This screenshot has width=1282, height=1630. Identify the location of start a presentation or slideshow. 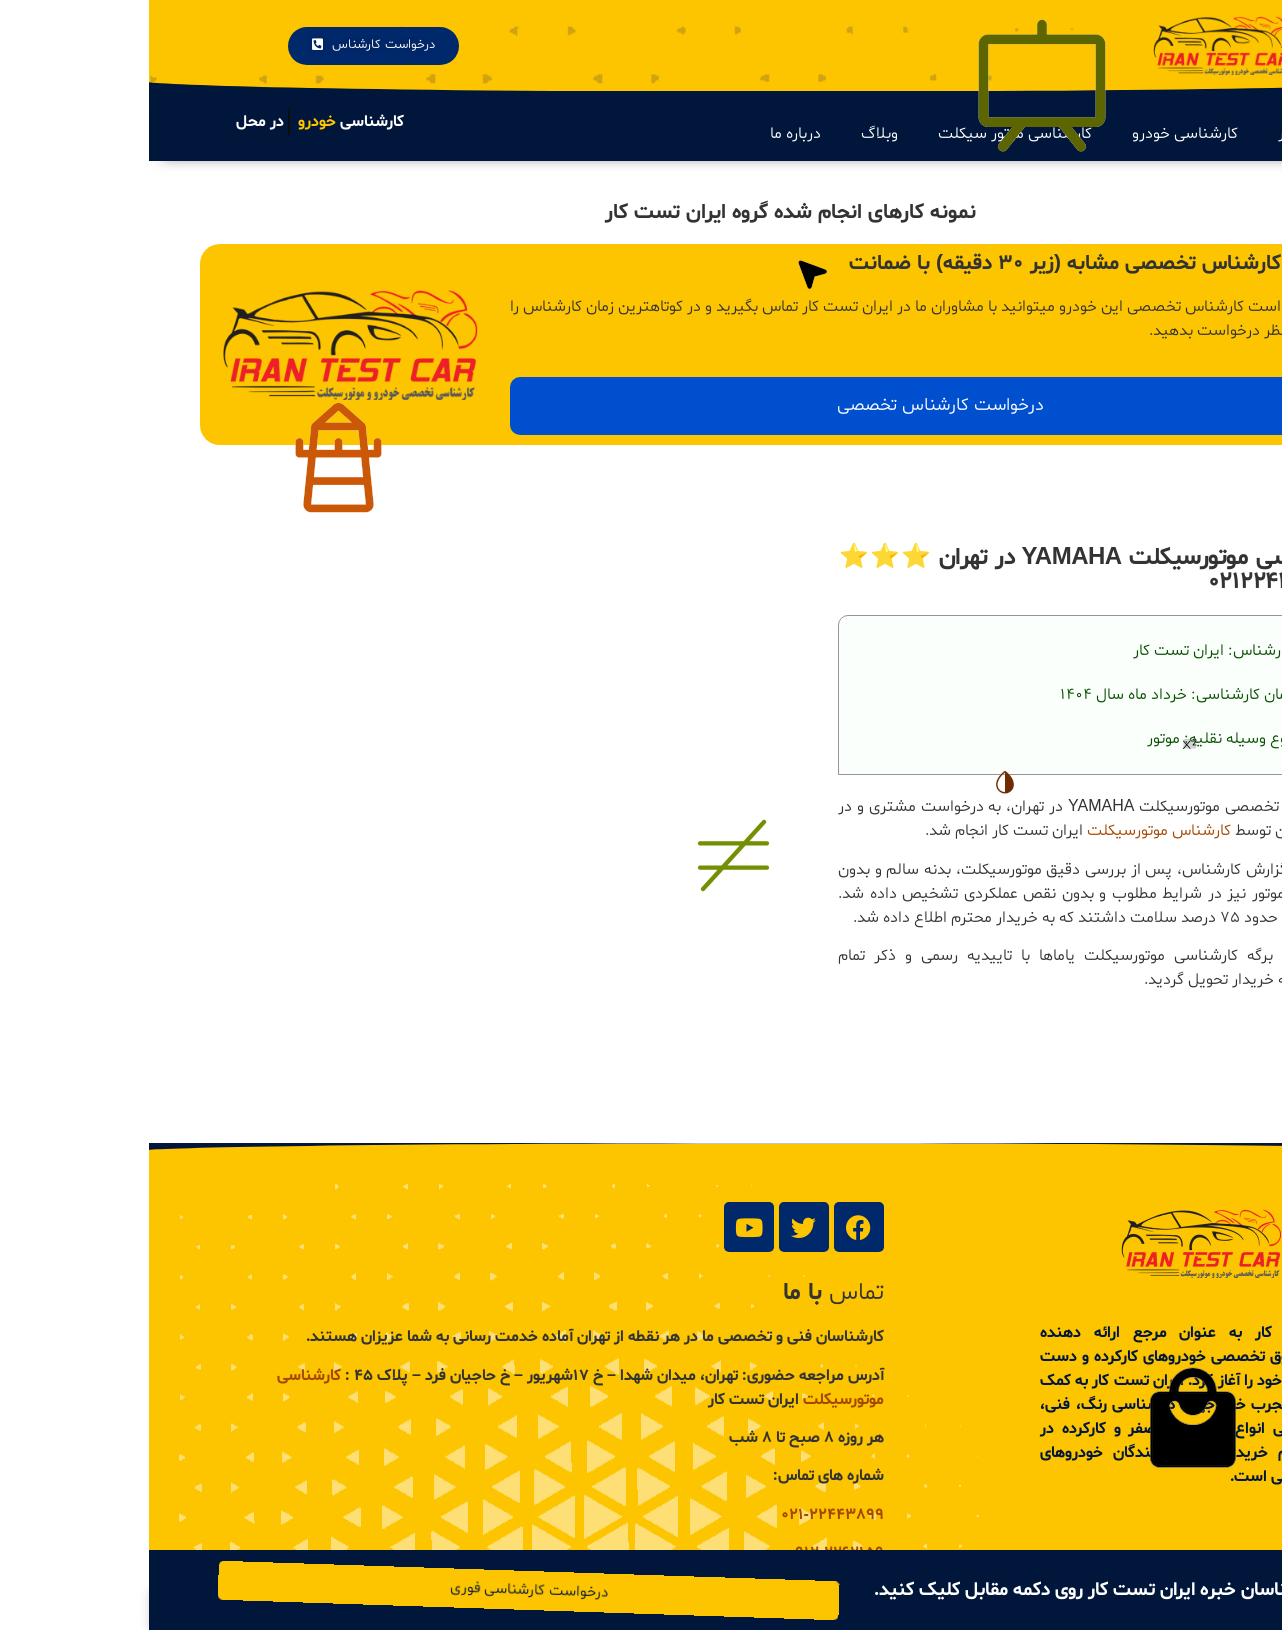
(1042, 88).